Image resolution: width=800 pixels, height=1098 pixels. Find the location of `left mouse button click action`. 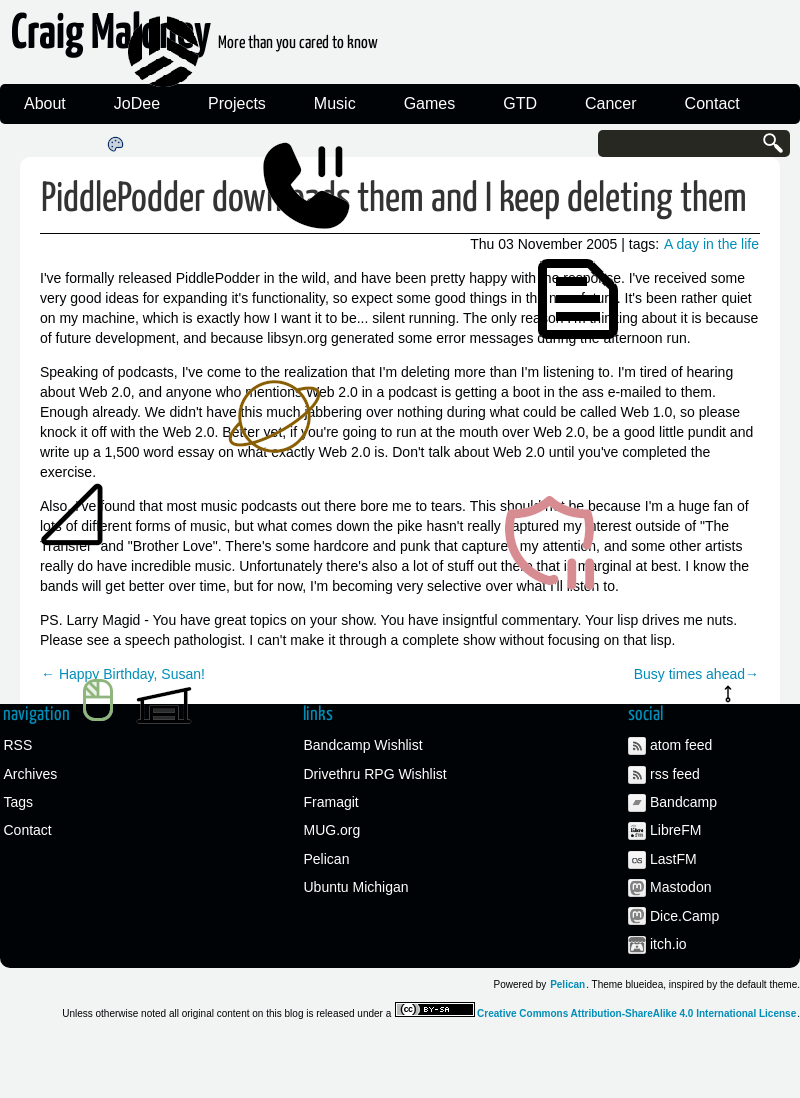

left mouse button click action is located at coordinates (98, 700).